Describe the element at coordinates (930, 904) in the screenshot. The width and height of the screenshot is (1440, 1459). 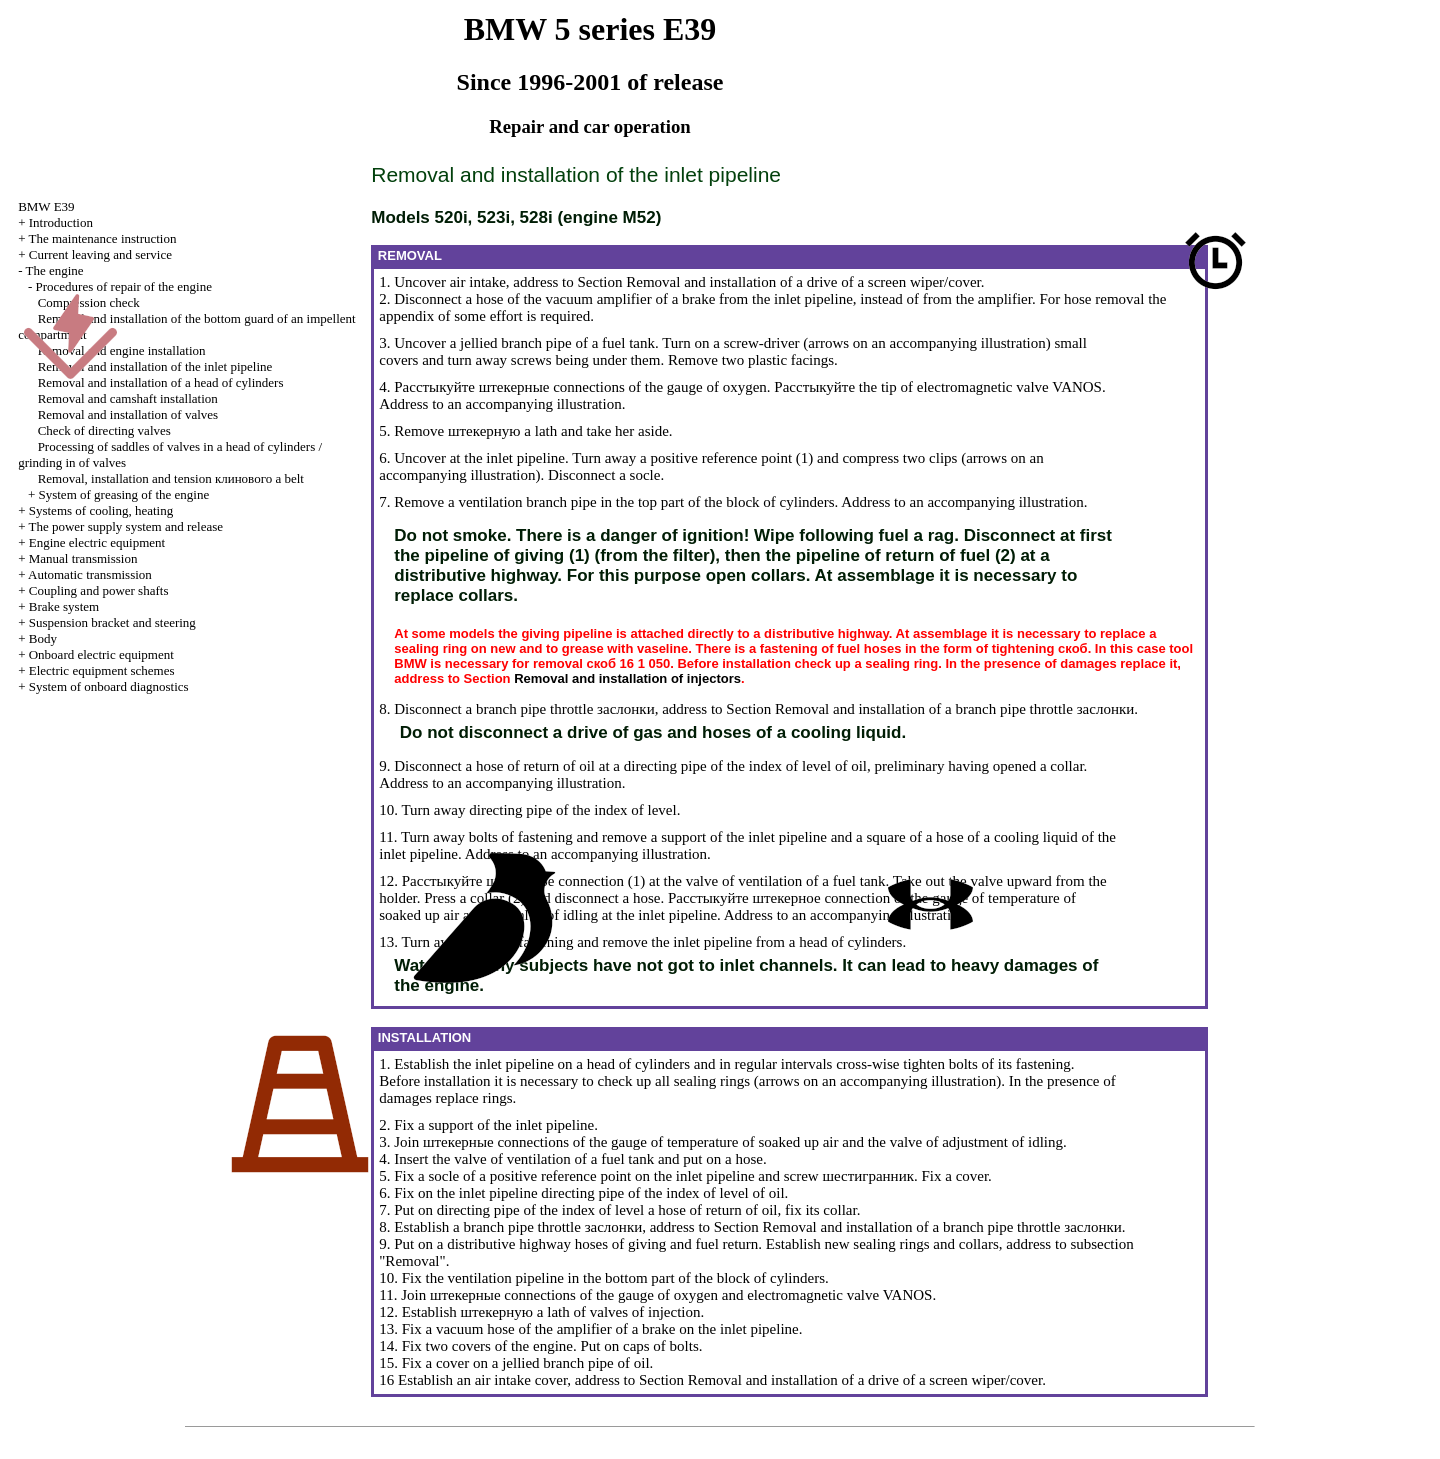
I see `under armour brand logo` at that location.